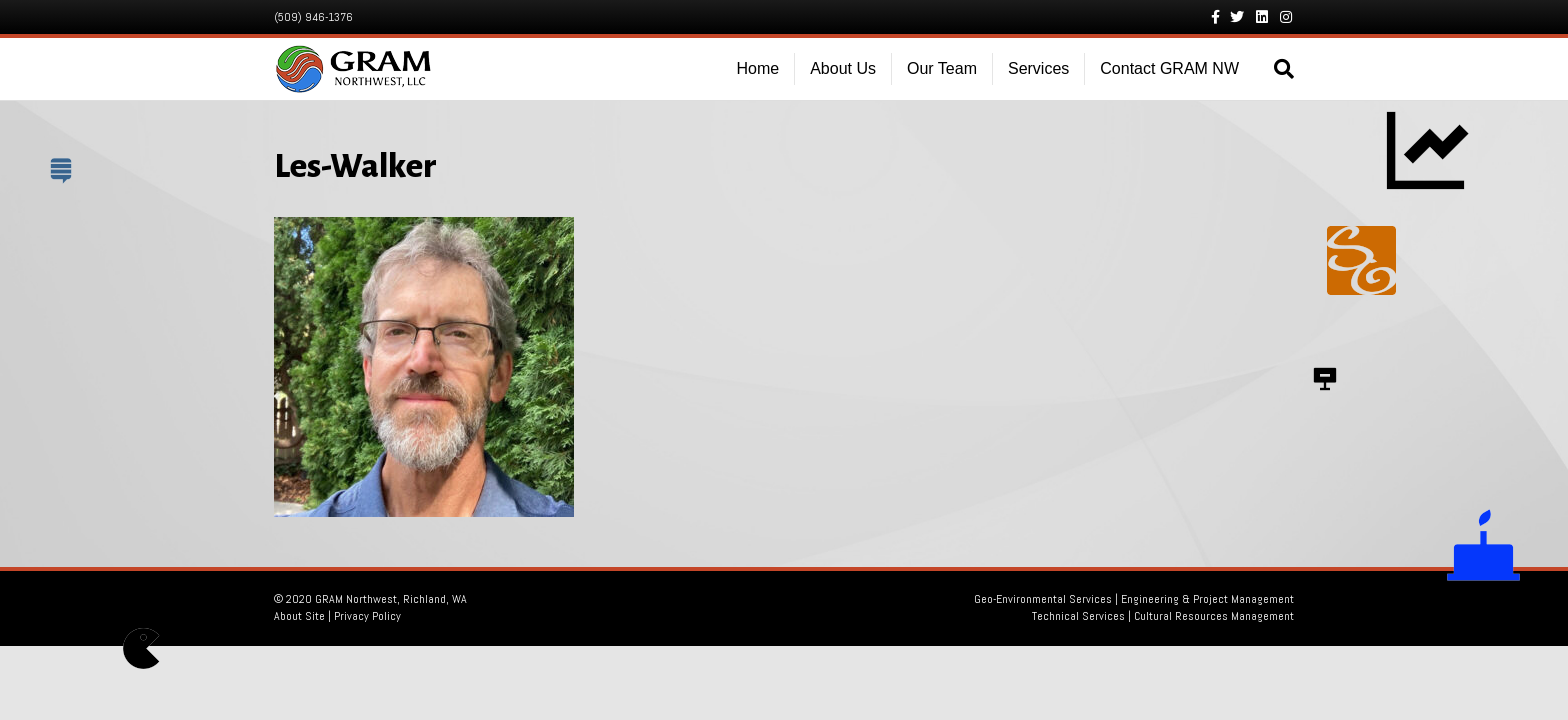  What do you see at coordinates (1483, 547) in the screenshot?
I see `view birthday or celebration reminders` at bounding box center [1483, 547].